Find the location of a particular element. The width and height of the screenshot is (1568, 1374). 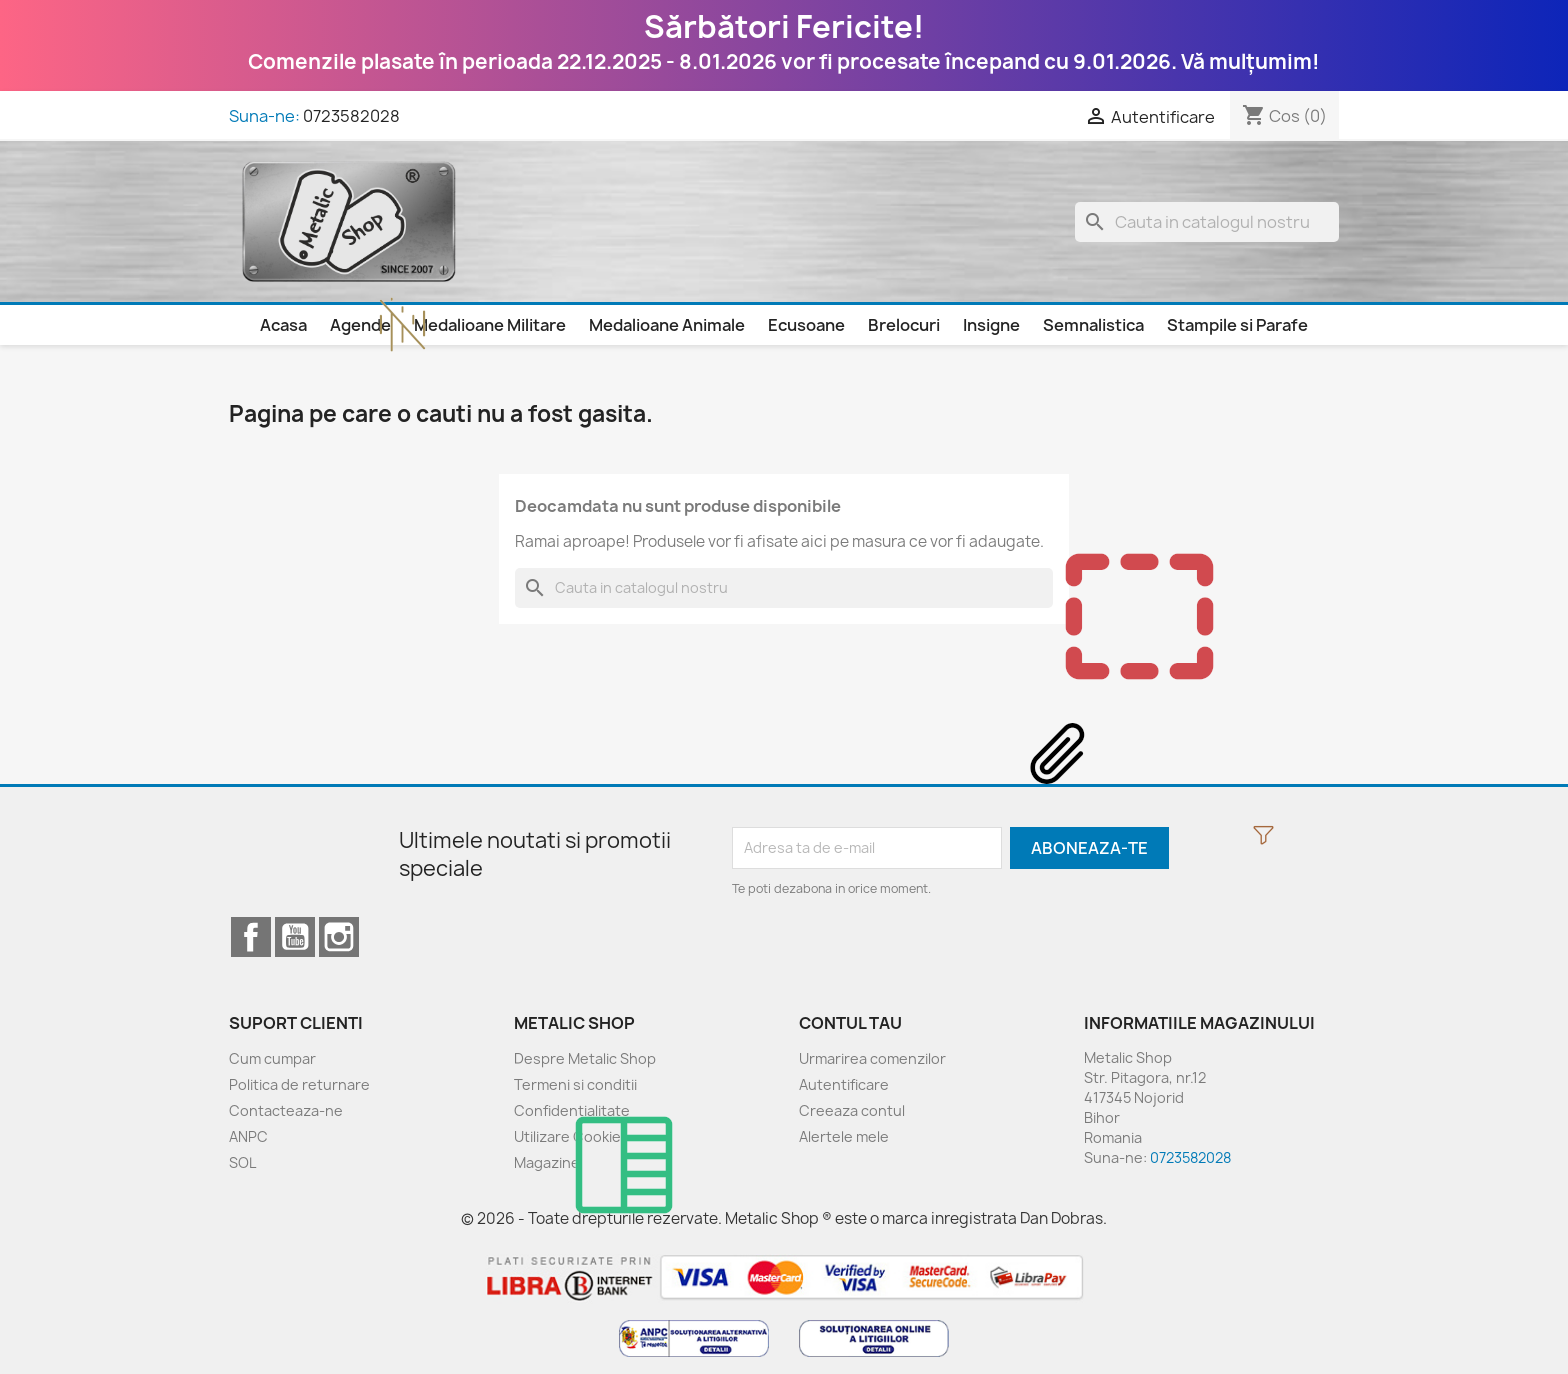

mute or disable audio input is located at coordinates (402, 324).